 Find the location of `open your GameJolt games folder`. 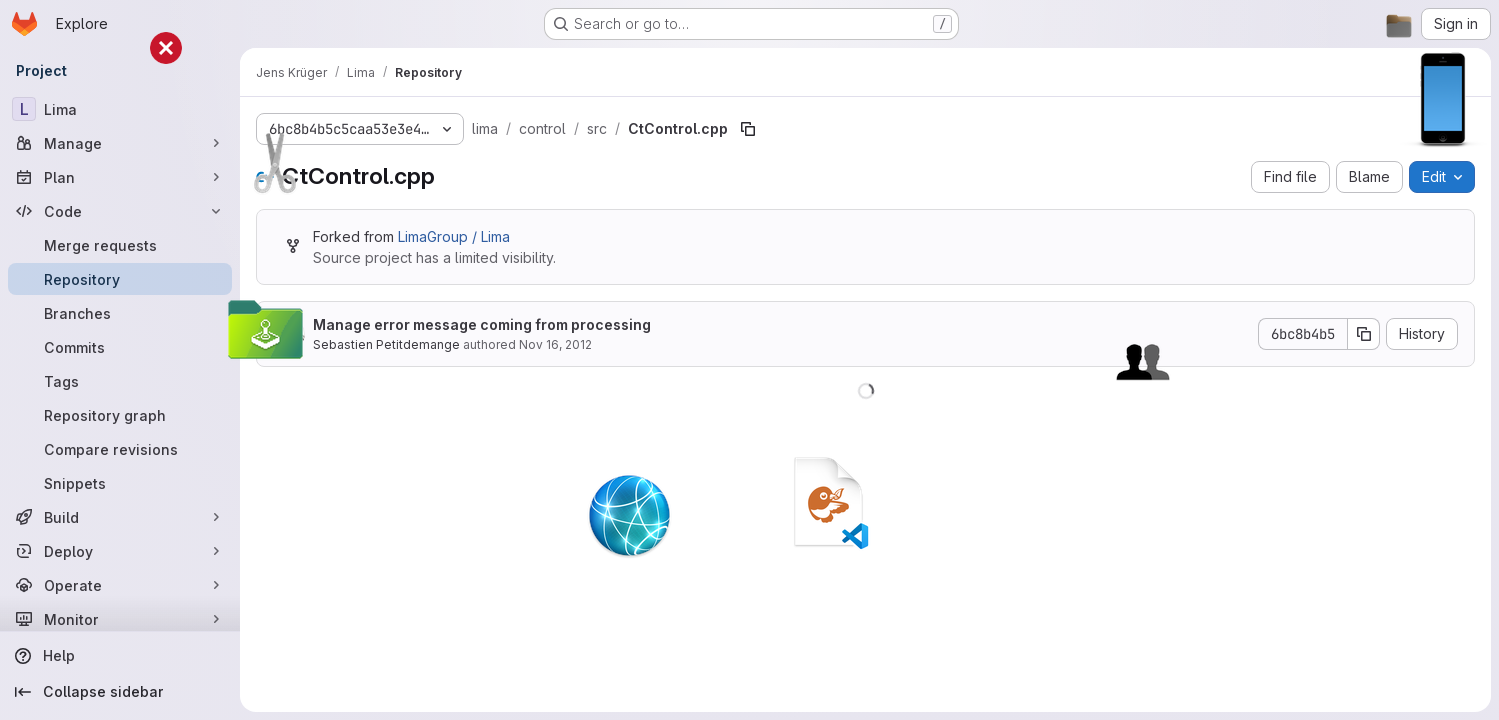

open your GameJolt games folder is located at coordinates (265, 331).